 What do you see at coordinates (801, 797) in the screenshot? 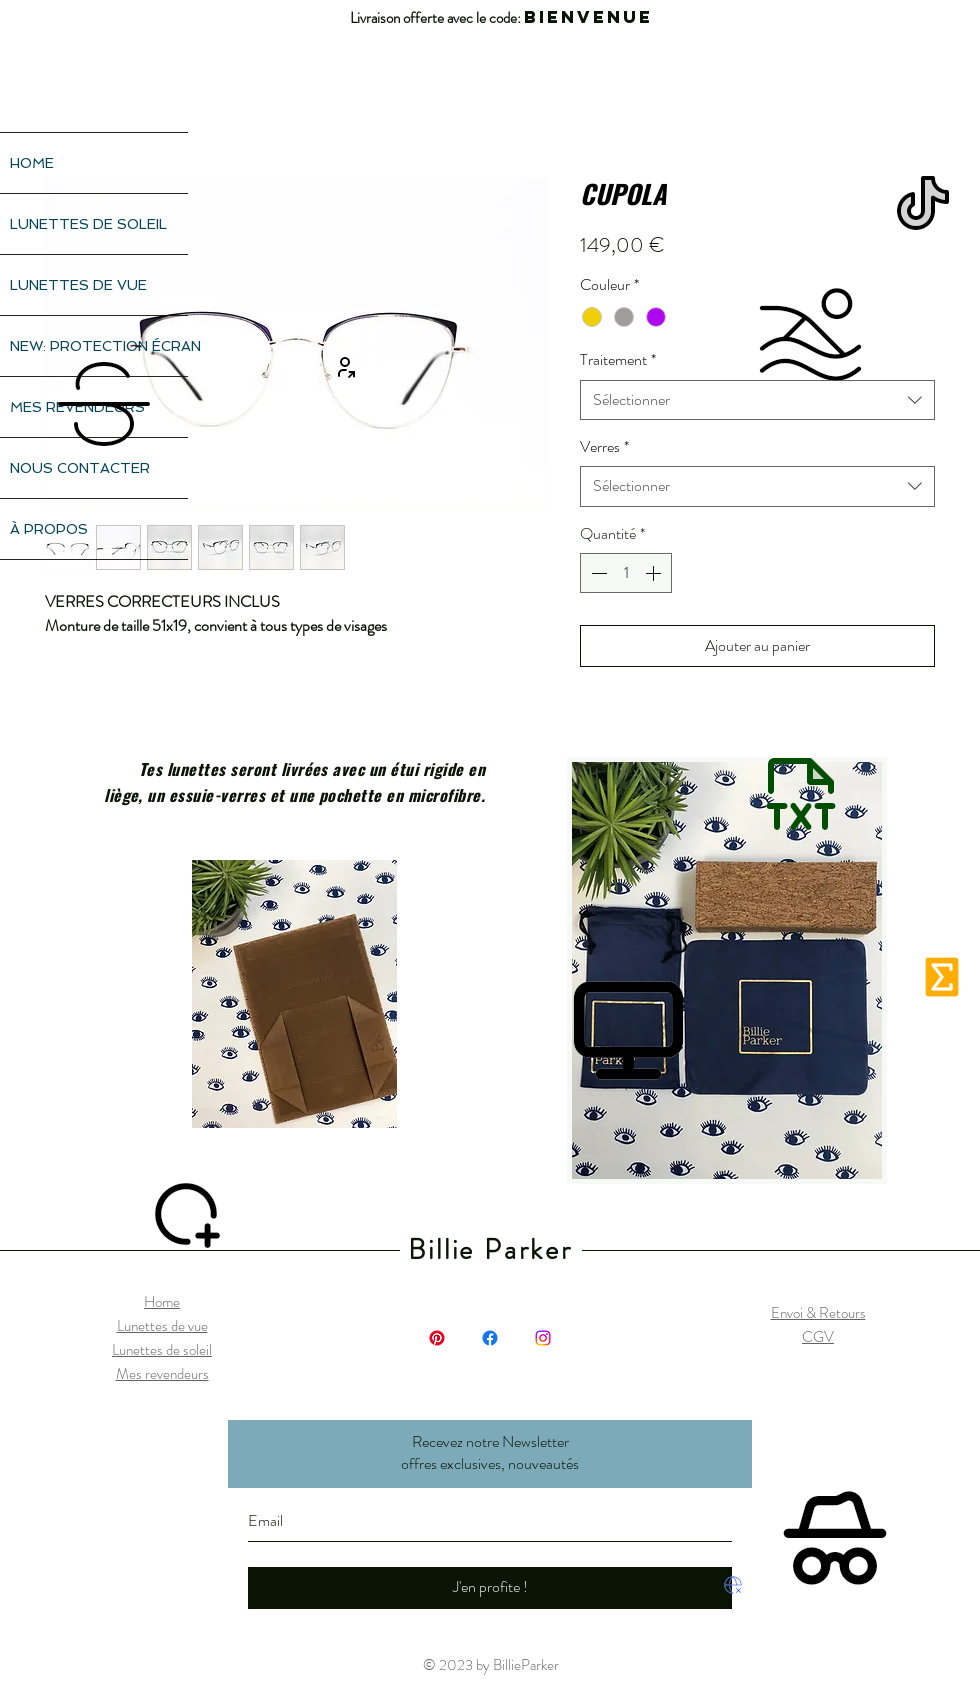
I see `open a plain text file` at bounding box center [801, 797].